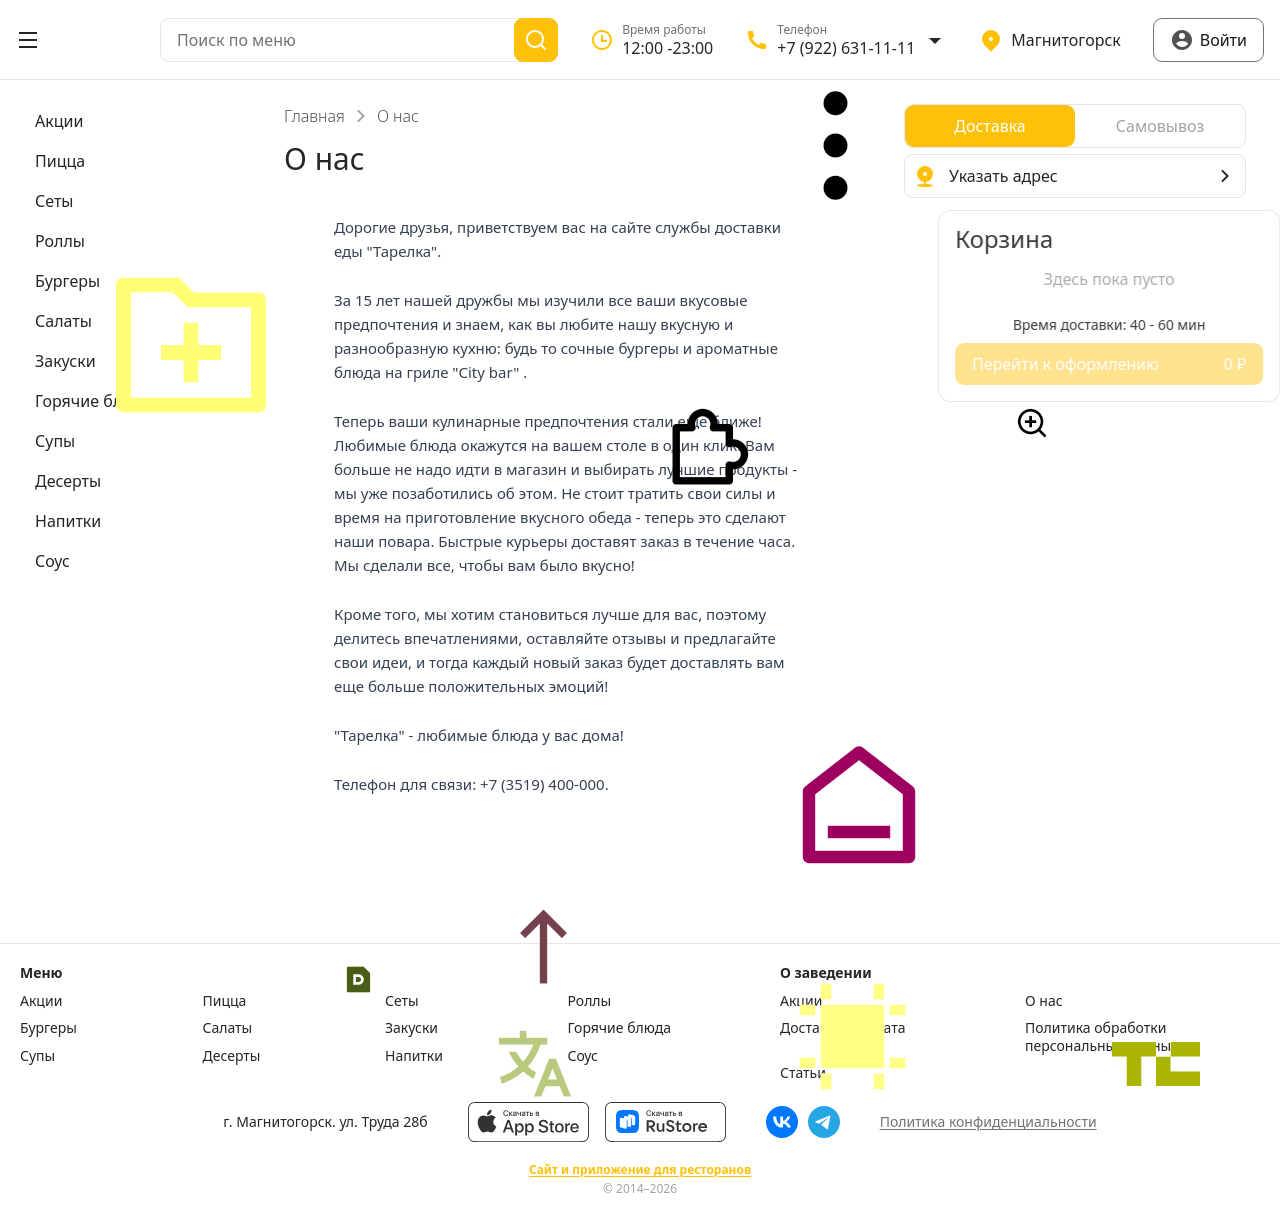 Image resolution: width=1280 pixels, height=1217 pixels. I want to click on navigate to home screen, so click(859, 807).